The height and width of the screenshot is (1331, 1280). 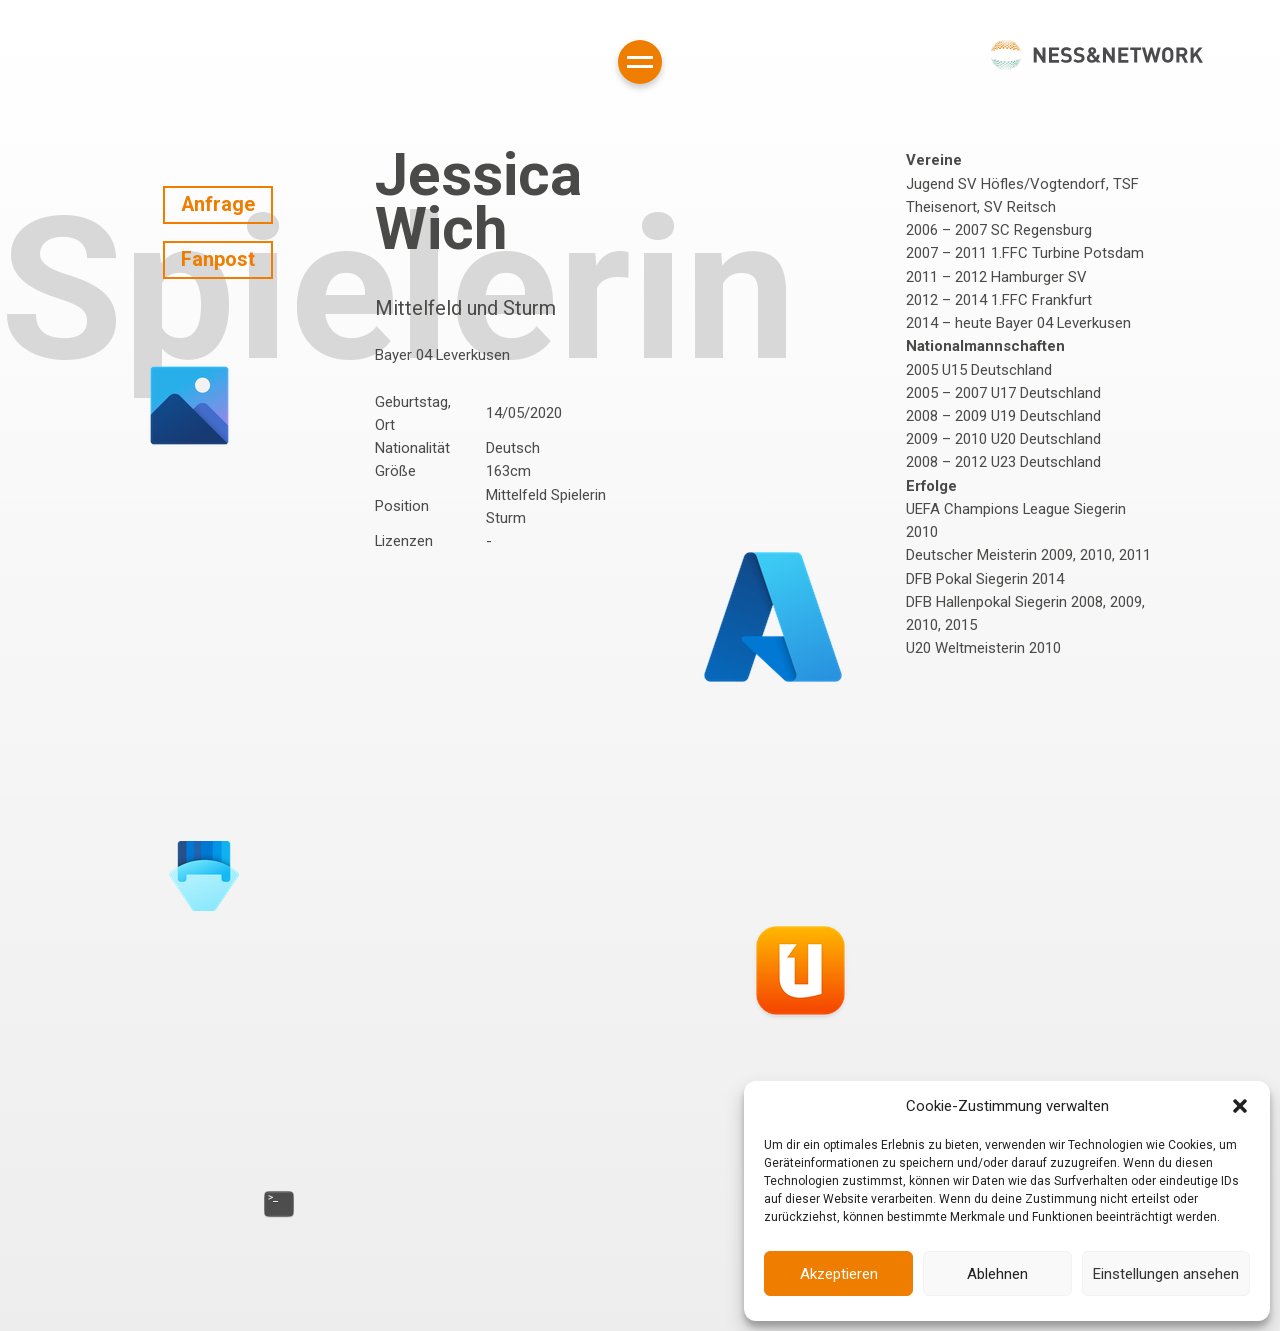 I want to click on open the terminal application, so click(x=279, y=1204).